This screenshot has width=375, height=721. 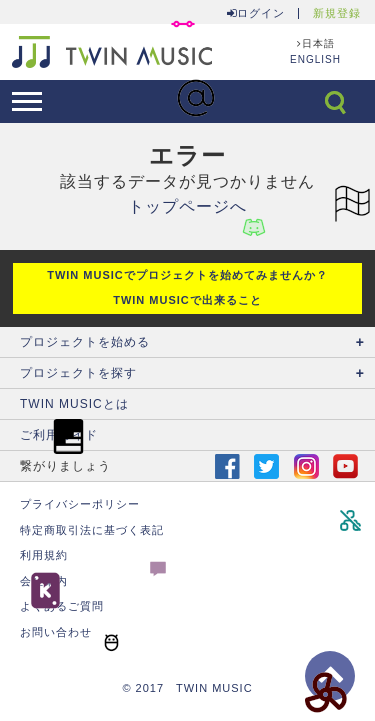 I want to click on enter or view email address, so click(x=196, y=98).